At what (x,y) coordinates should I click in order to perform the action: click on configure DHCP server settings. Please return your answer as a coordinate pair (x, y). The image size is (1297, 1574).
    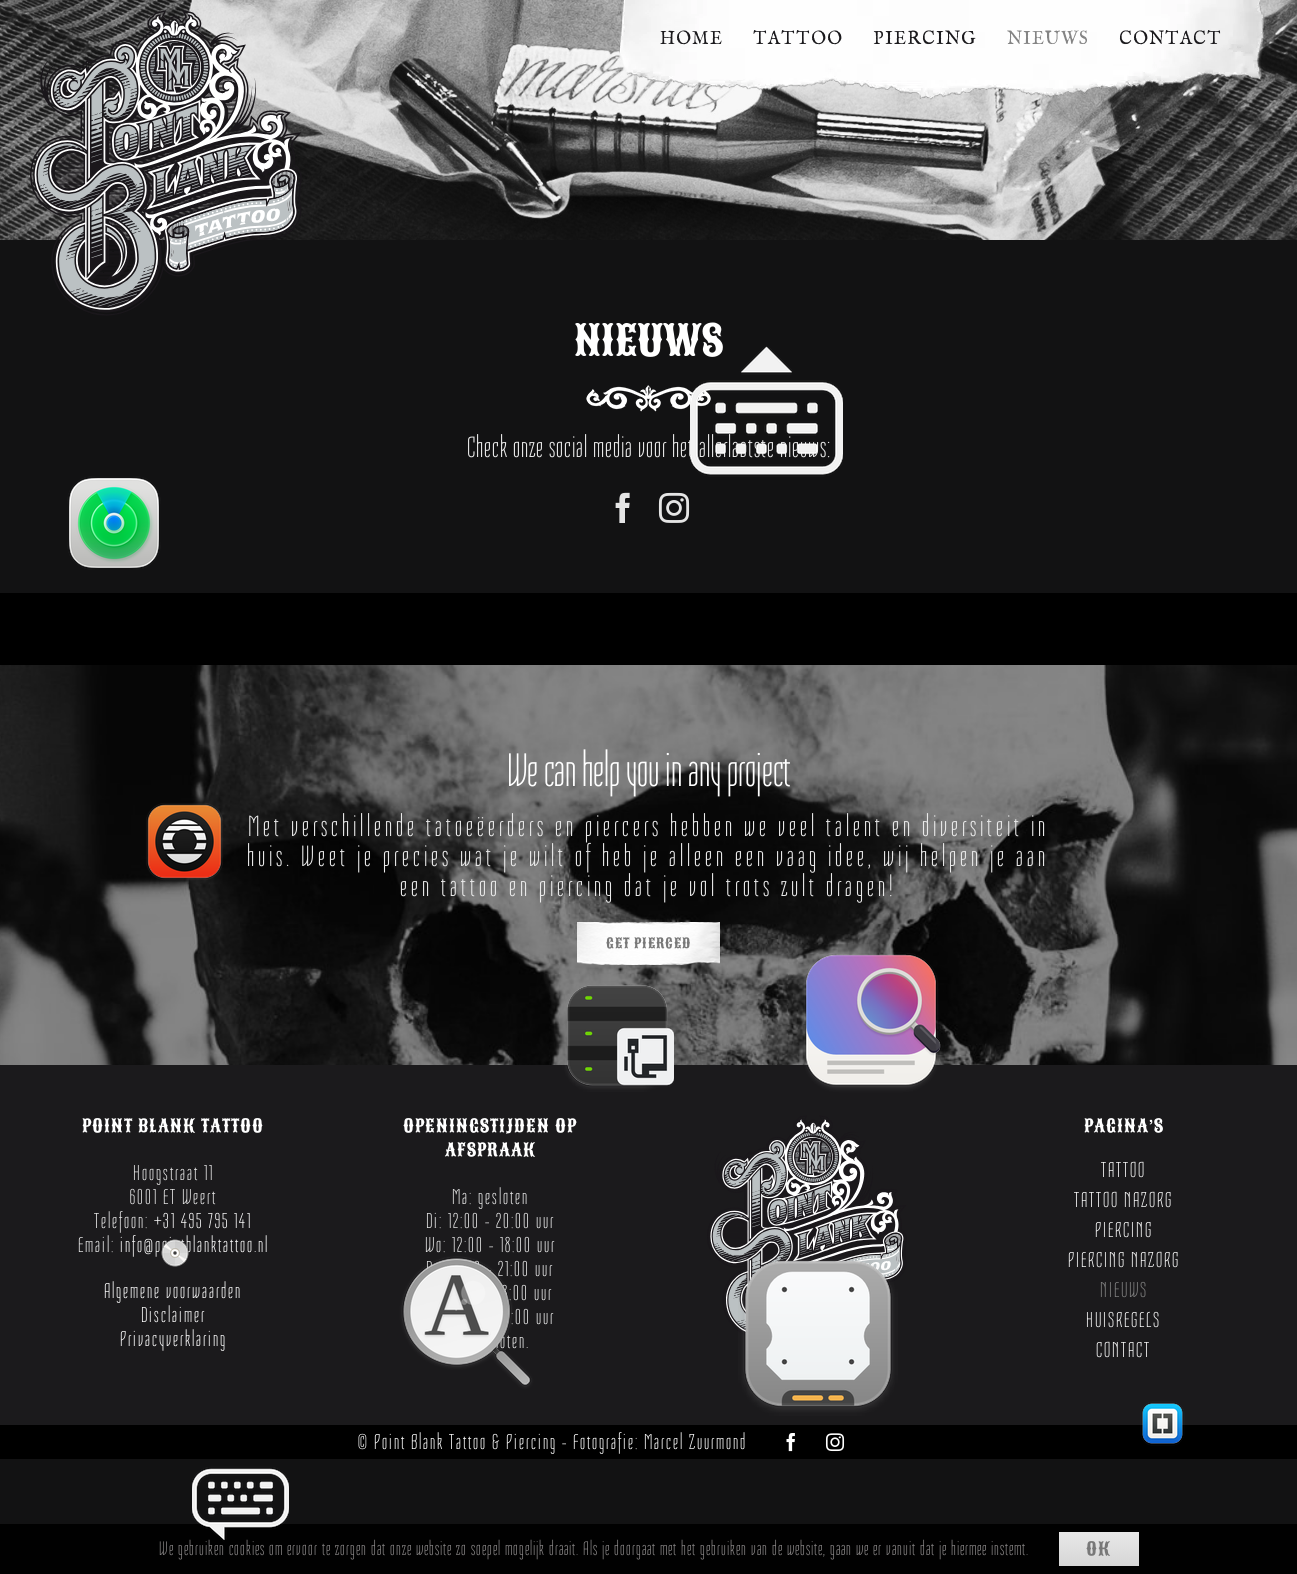
    Looking at the image, I should click on (618, 1037).